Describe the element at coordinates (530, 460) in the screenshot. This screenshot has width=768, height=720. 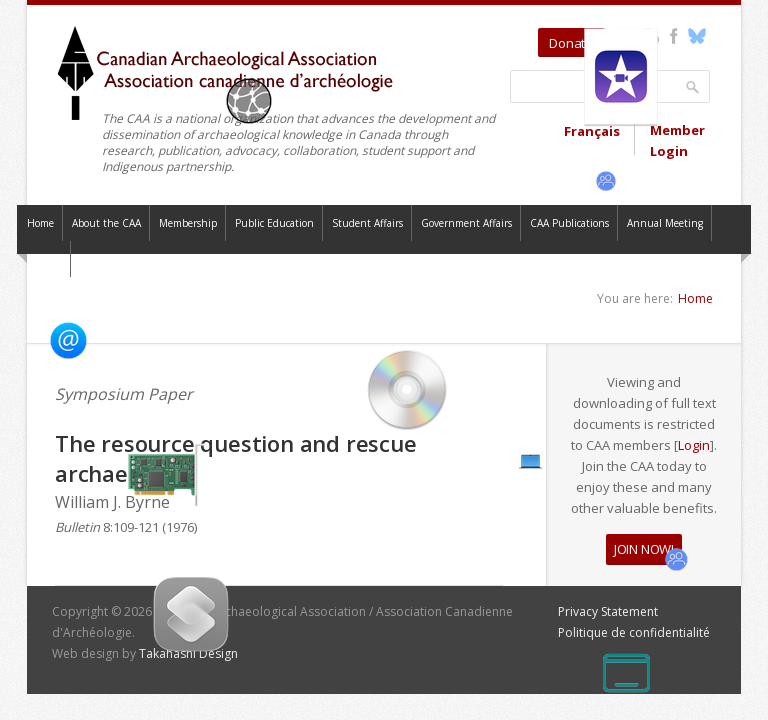
I see `macbook air 15-inch device icon` at that location.